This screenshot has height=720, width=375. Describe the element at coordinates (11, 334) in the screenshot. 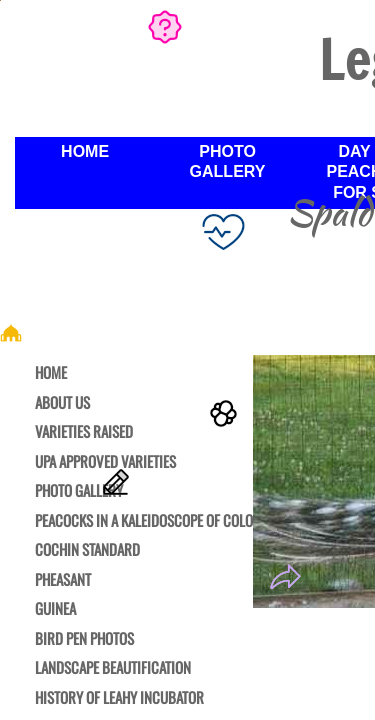

I see `find nearby mosques` at that location.